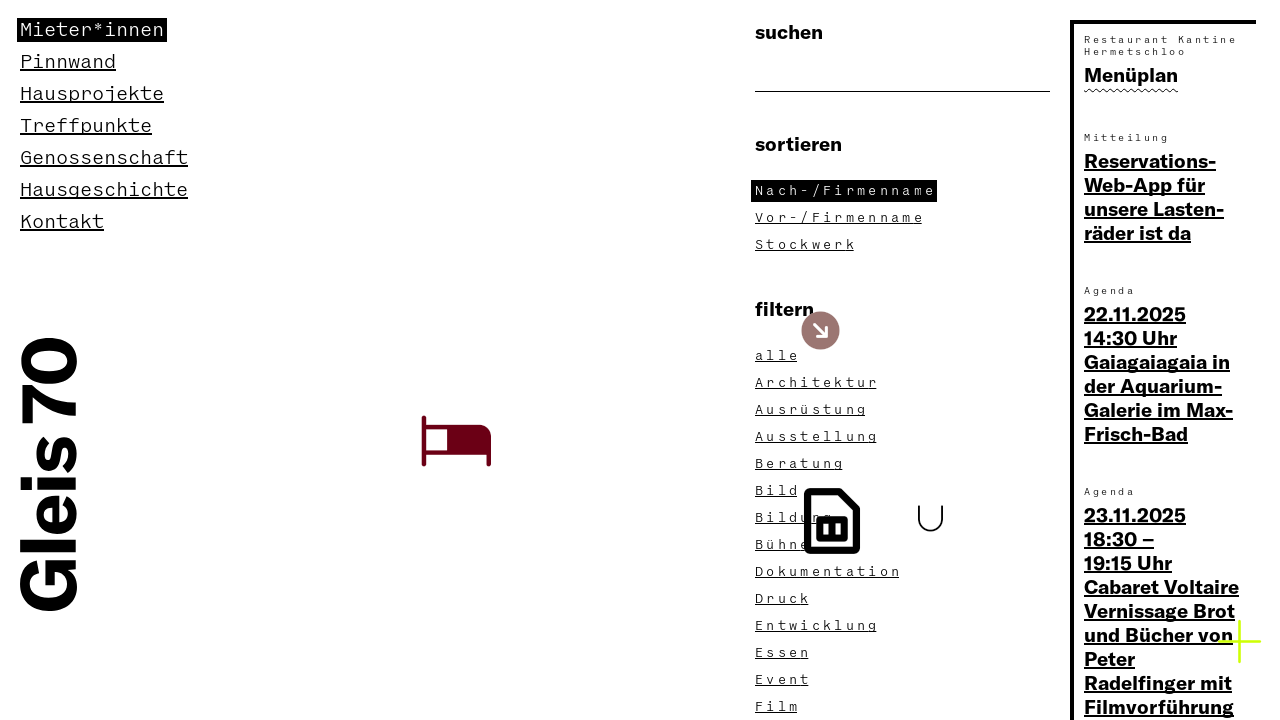  I want to click on add a new item, so click(1239, 641).